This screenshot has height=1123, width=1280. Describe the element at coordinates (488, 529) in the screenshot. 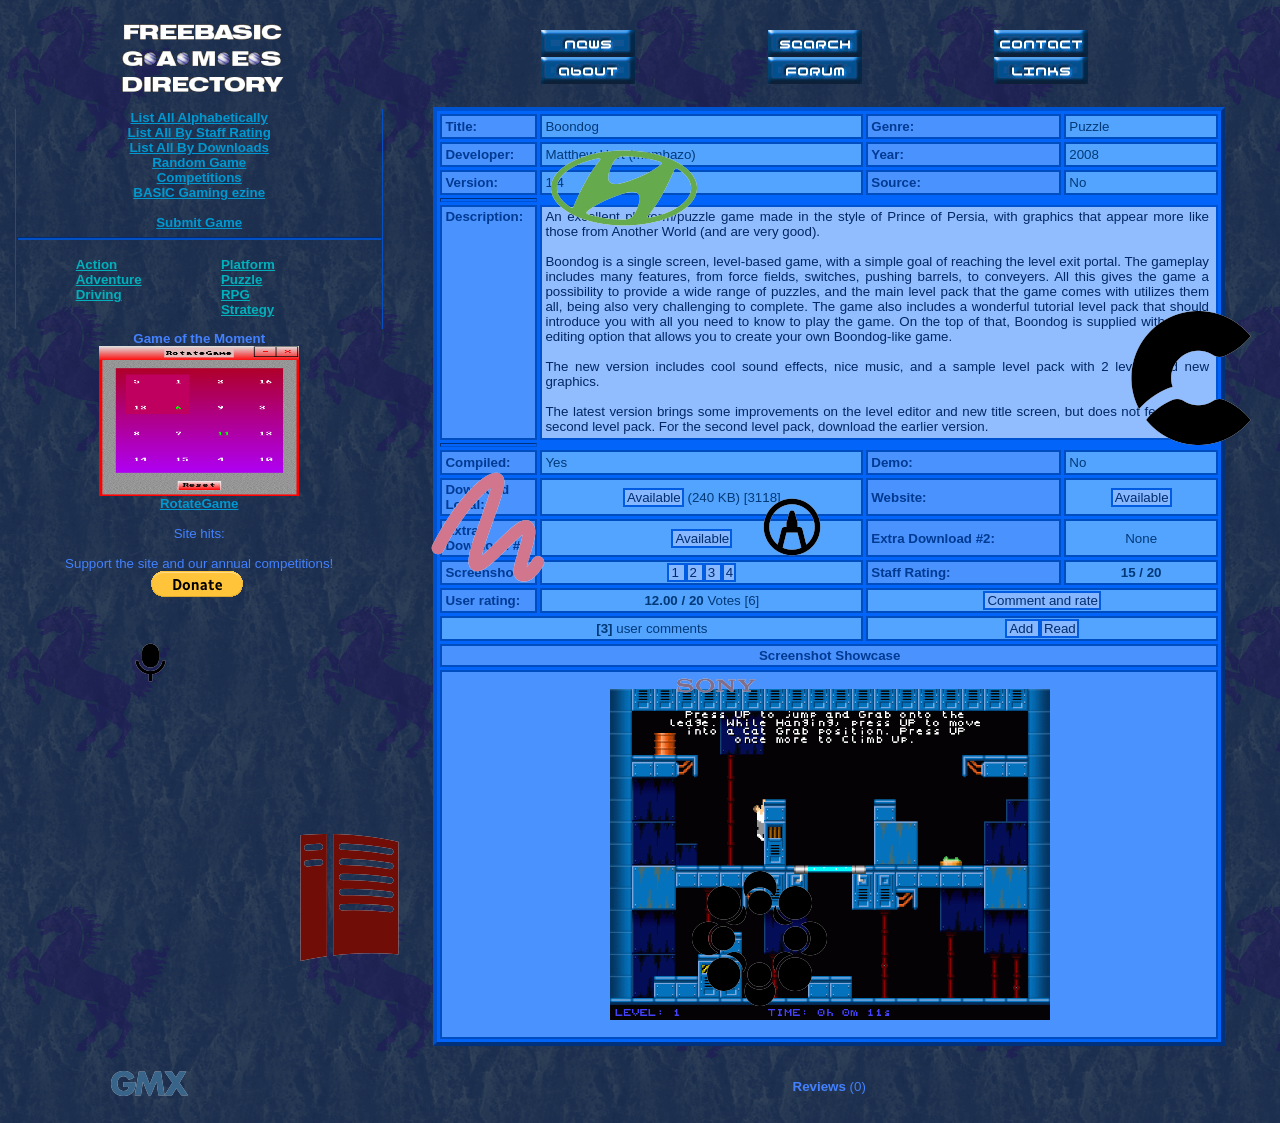

I see `open sketching or drawing tool` at that location.